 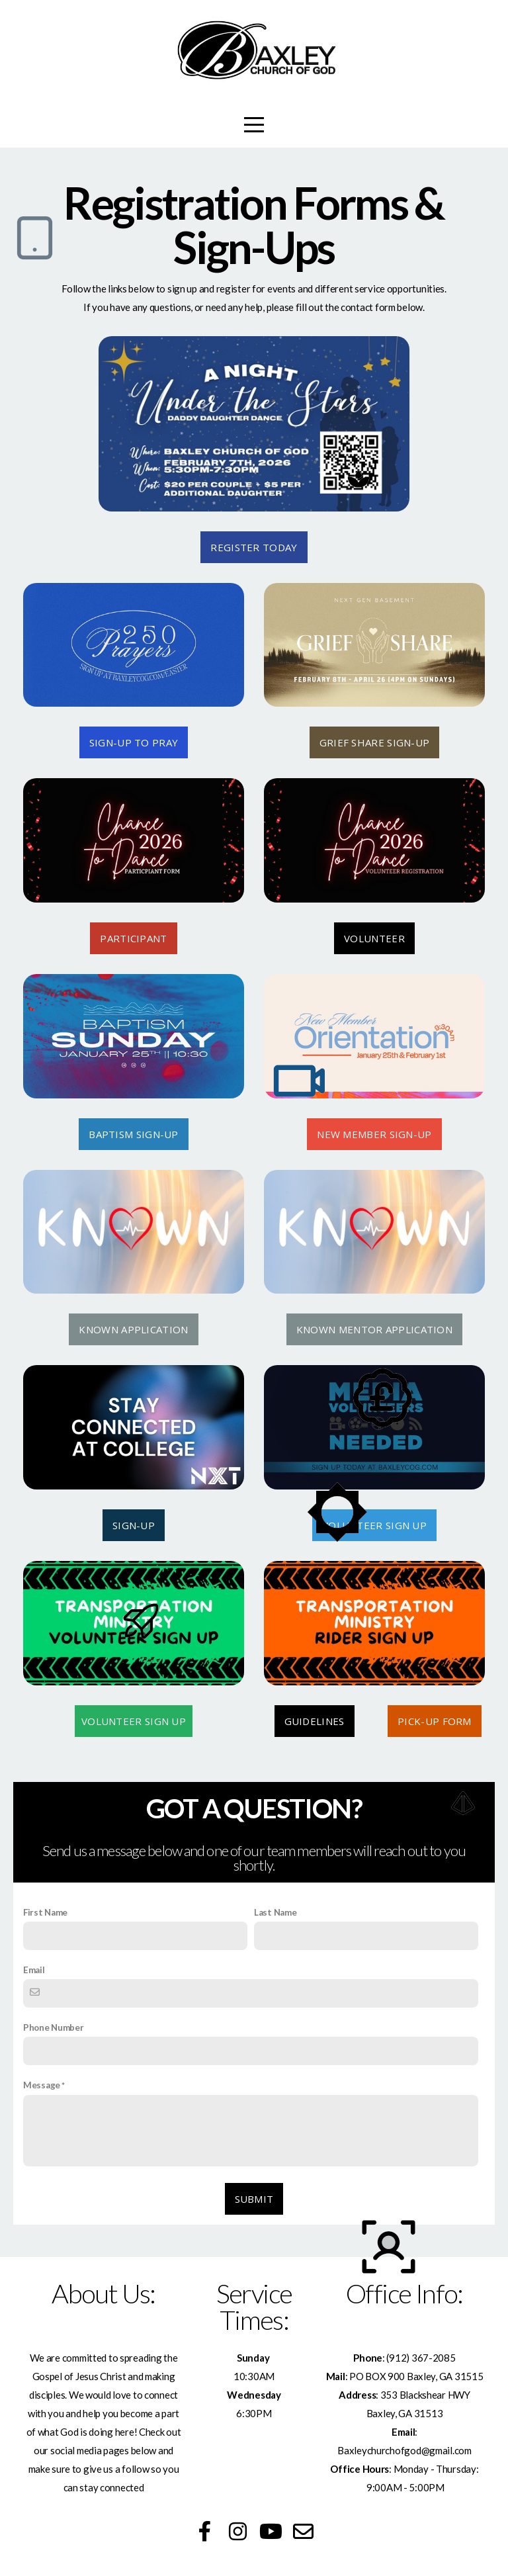 What do you see at coordinates (142, 1621) in the screenshot?
I see `launch or deploy a project` at bounding box center [142, 1621].